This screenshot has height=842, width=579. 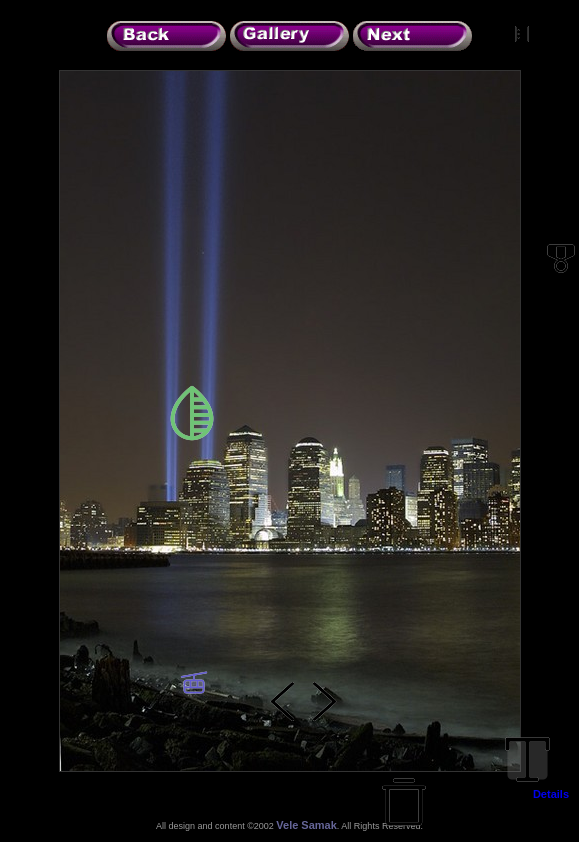 What do you see at coordinates (303, 701) in the screenshot?
I see `view or edit source code` at bounding box center [303, 701].